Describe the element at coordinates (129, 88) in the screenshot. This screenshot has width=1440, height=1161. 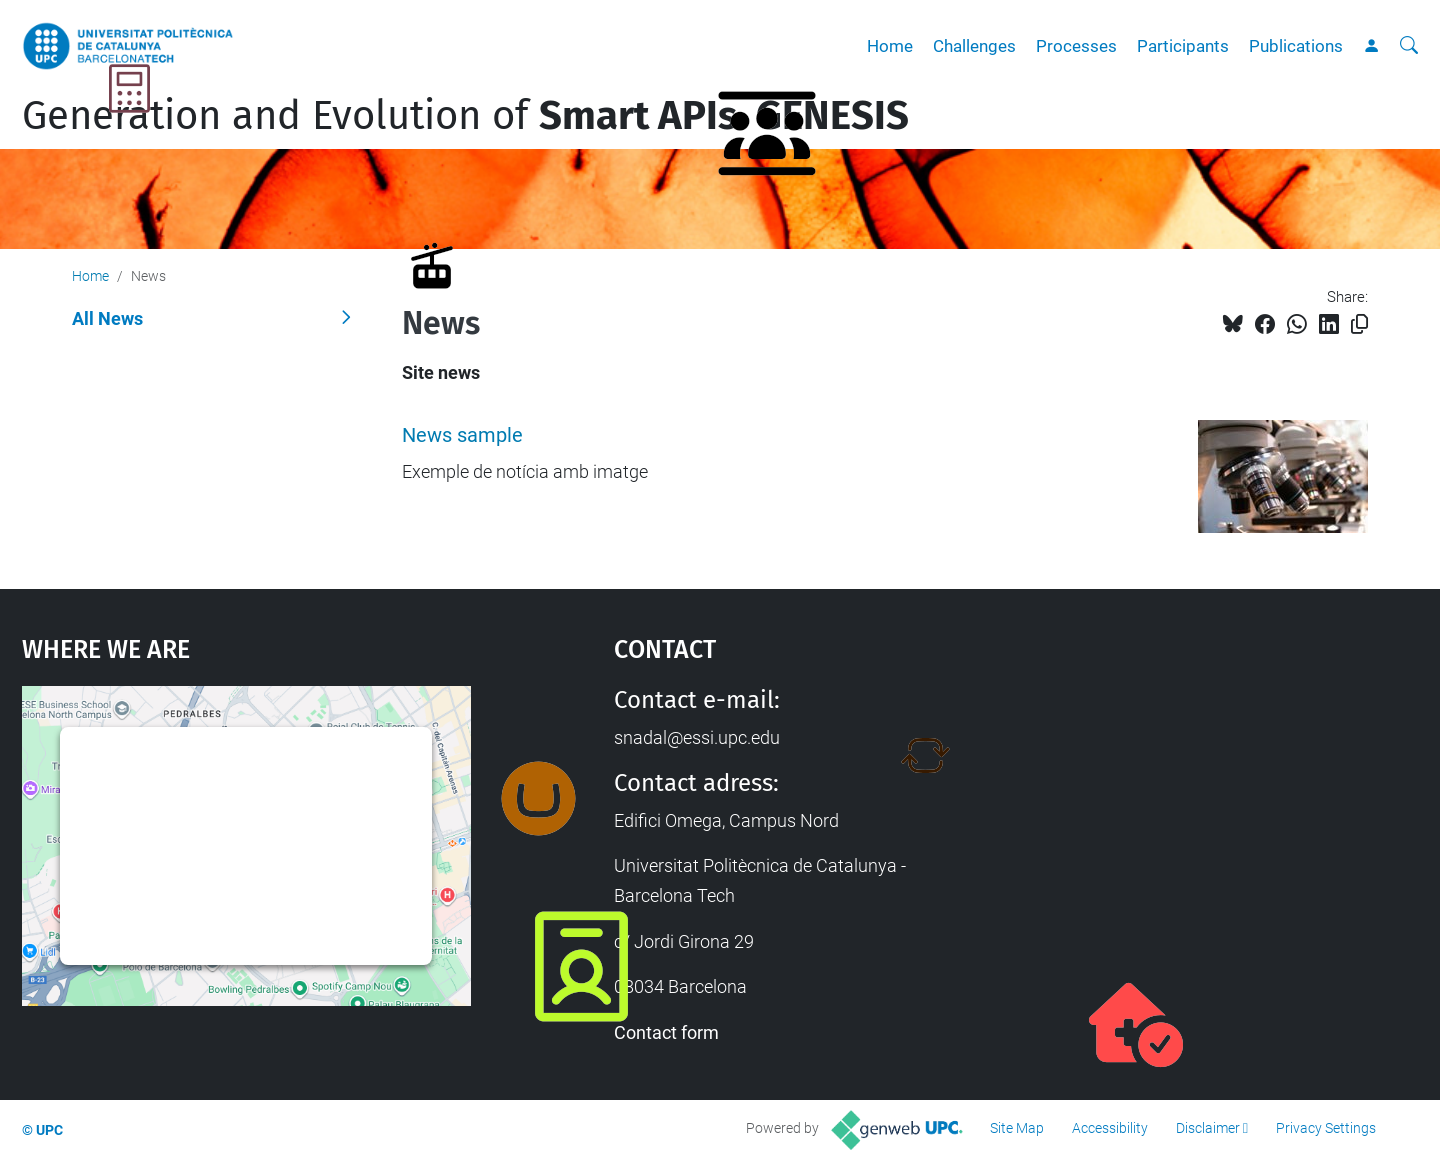
I see `open calculator app` at that location.